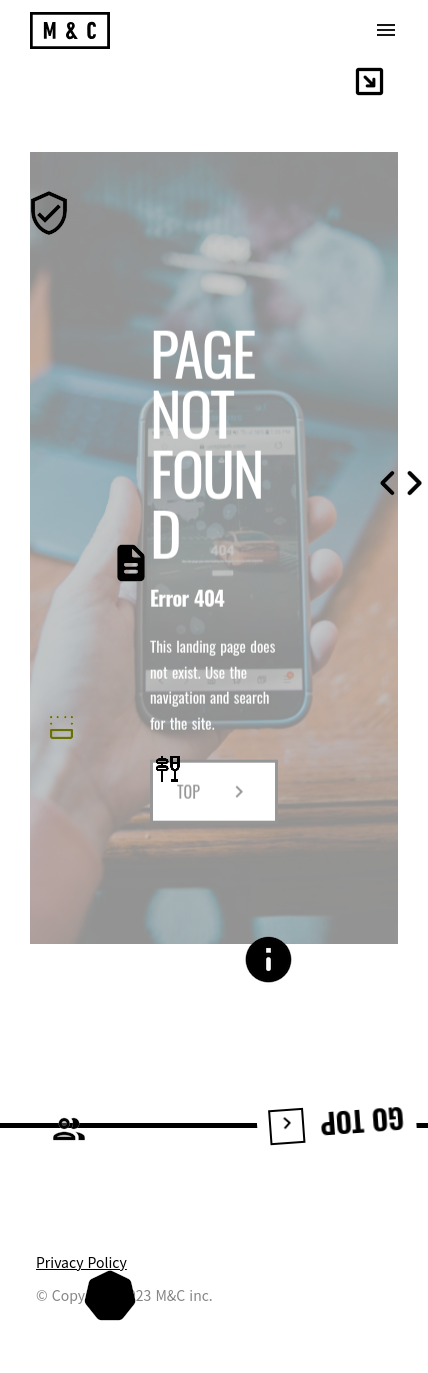 This screenshot has width=428, height=1373. I want to click on view more information, so click(268, 959).